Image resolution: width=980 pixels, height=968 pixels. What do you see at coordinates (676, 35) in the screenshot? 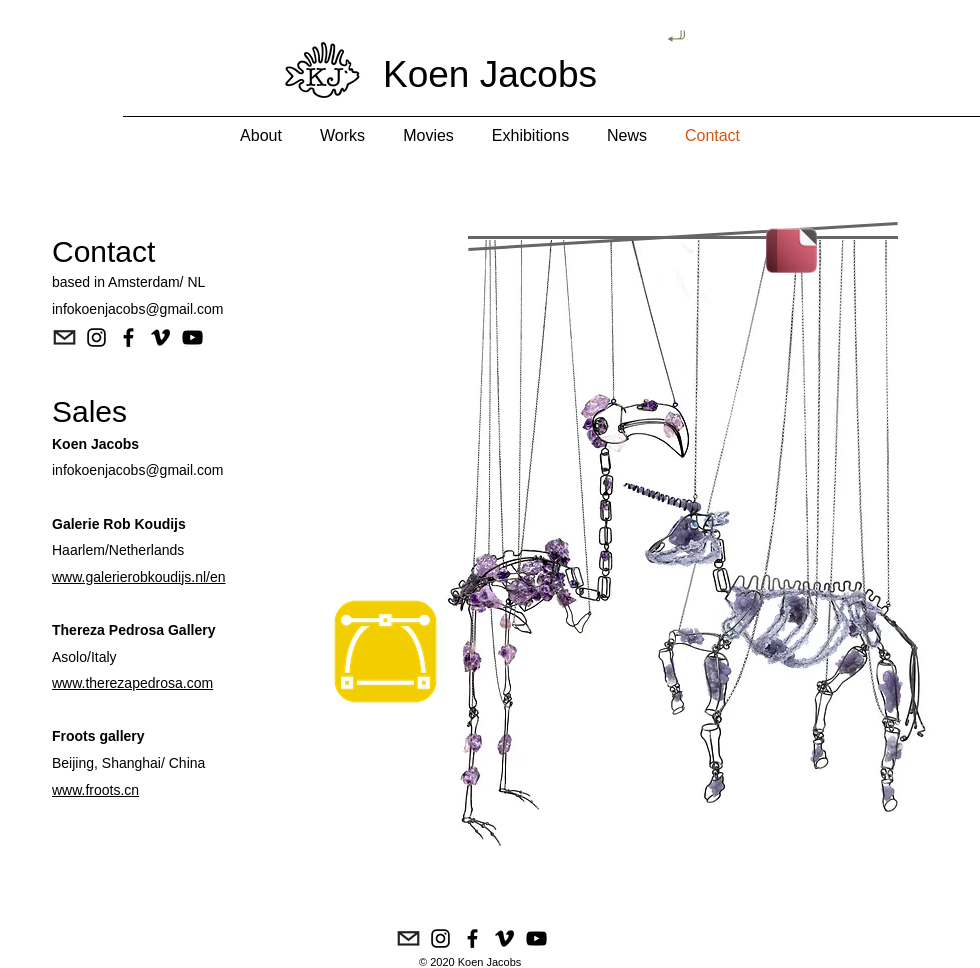
I see `reply to all recipients of an email` at bounding box center [676, 35].